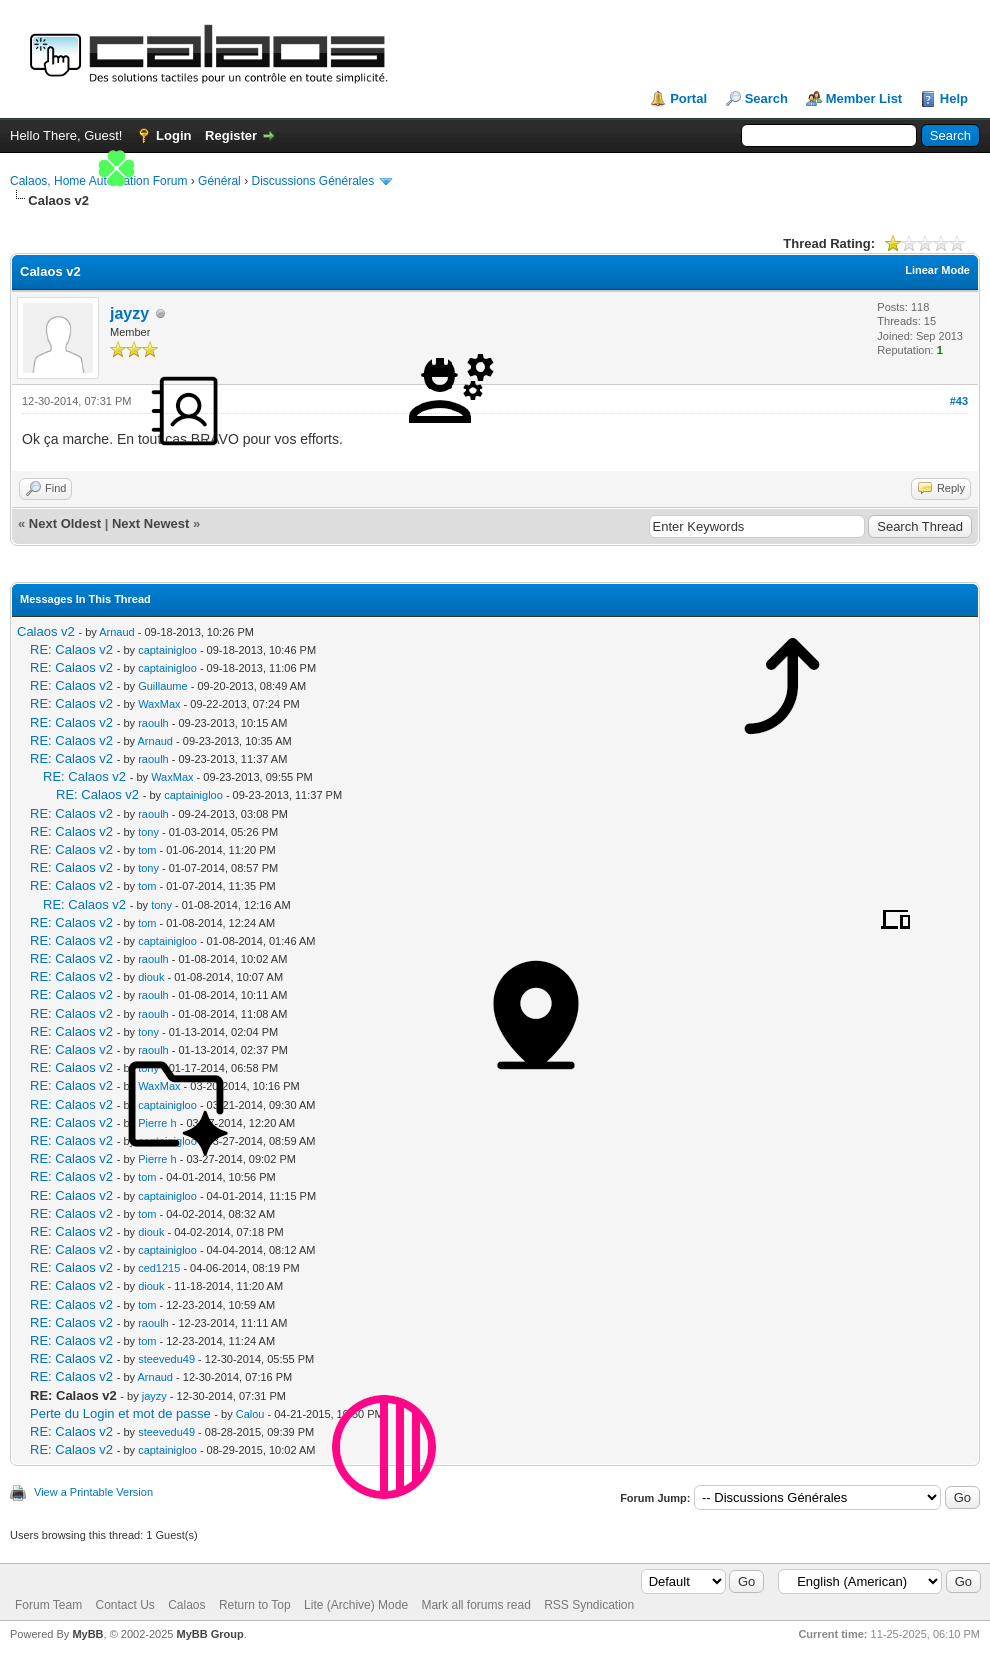 The height and width of the screenshot is (1655, 990). What do you see at coordinates (536, 1015) in the screenshot?
I see `view location on map` at bounding box center [536, 1015].